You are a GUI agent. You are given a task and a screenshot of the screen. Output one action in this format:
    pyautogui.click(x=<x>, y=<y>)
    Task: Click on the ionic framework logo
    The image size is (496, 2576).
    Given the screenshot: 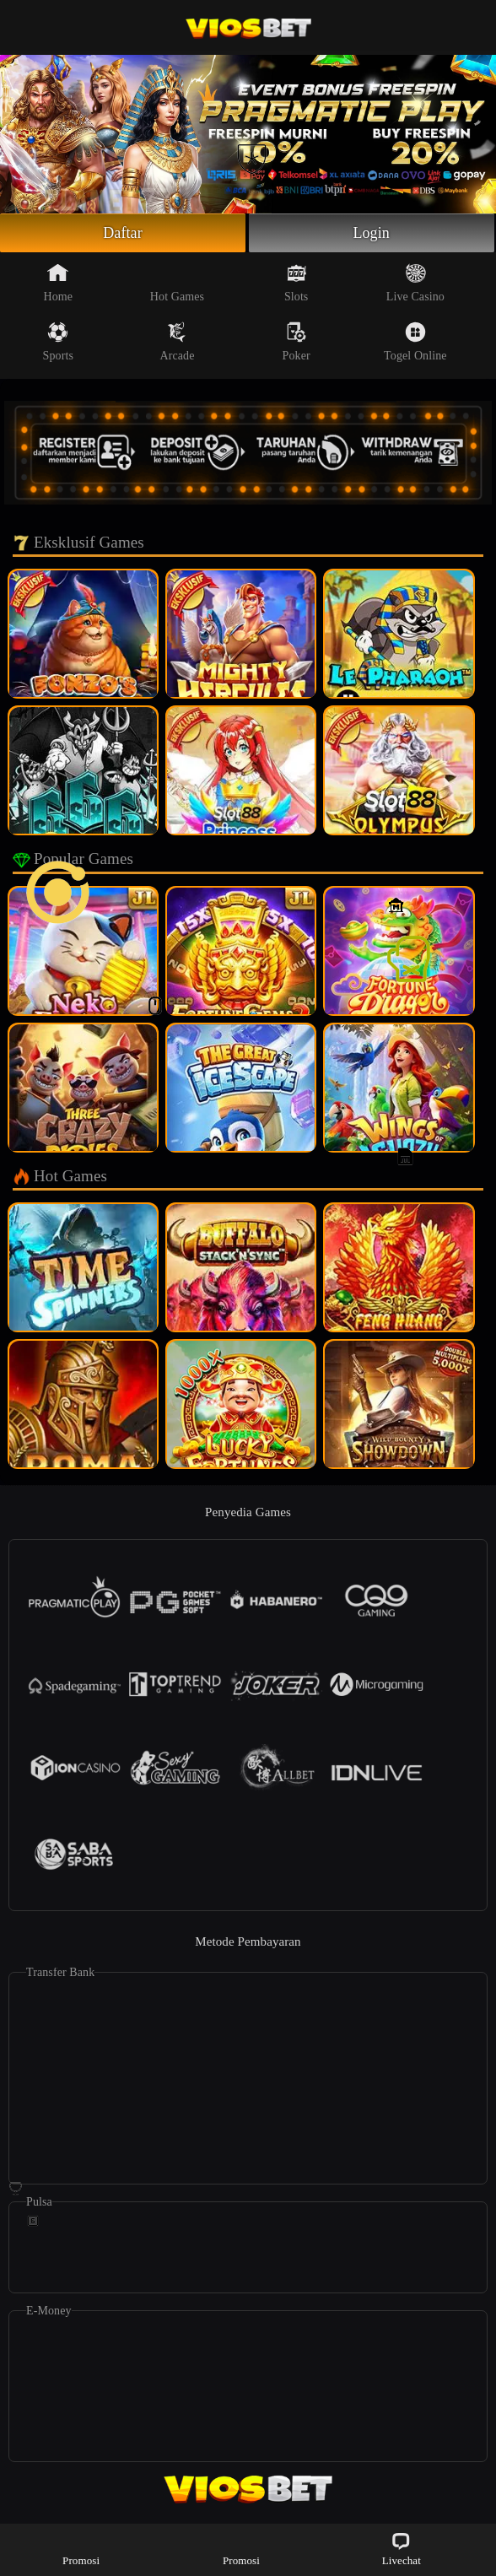 What is the action you would take?
    pyautogui.click(x=57, y=892)
    